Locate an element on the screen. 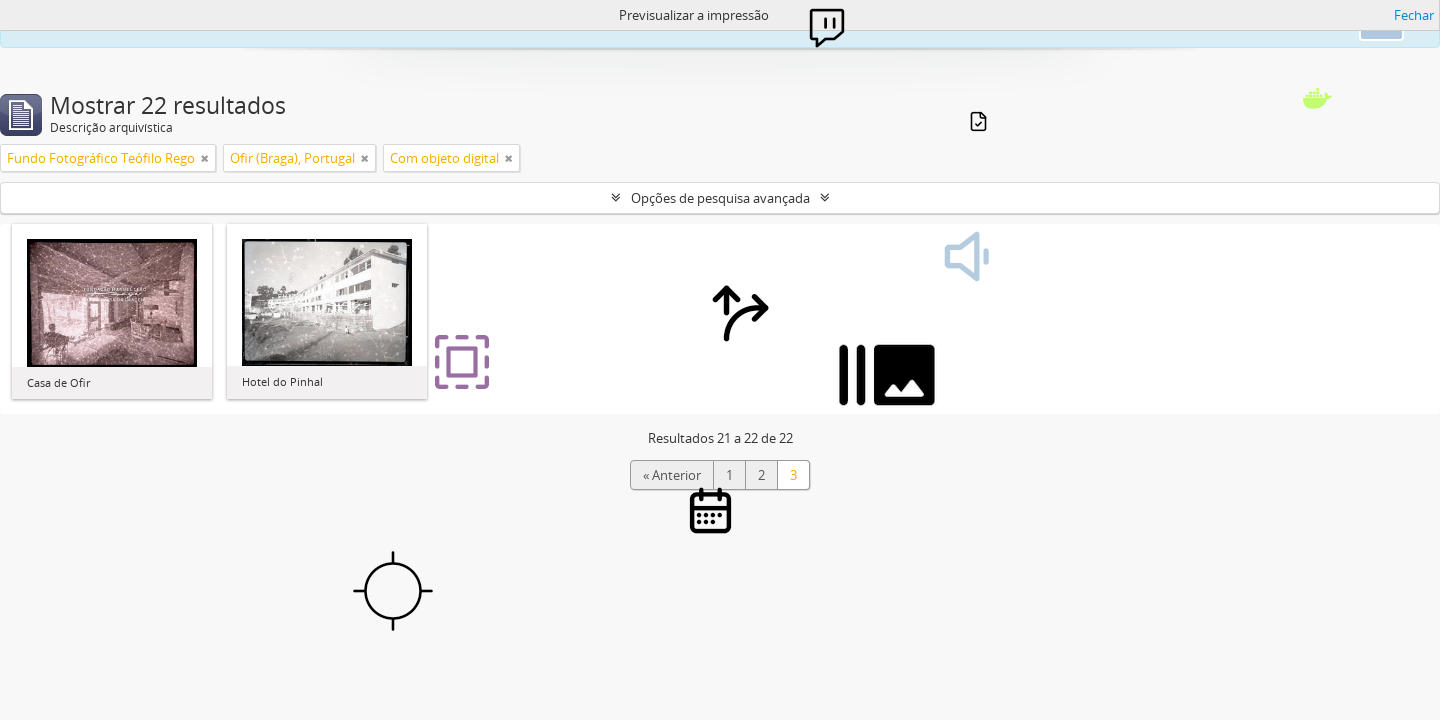 The height and width of the screenshot is (720, 1440). file successfully uploaded or verified is located at coordinates (978, 121).